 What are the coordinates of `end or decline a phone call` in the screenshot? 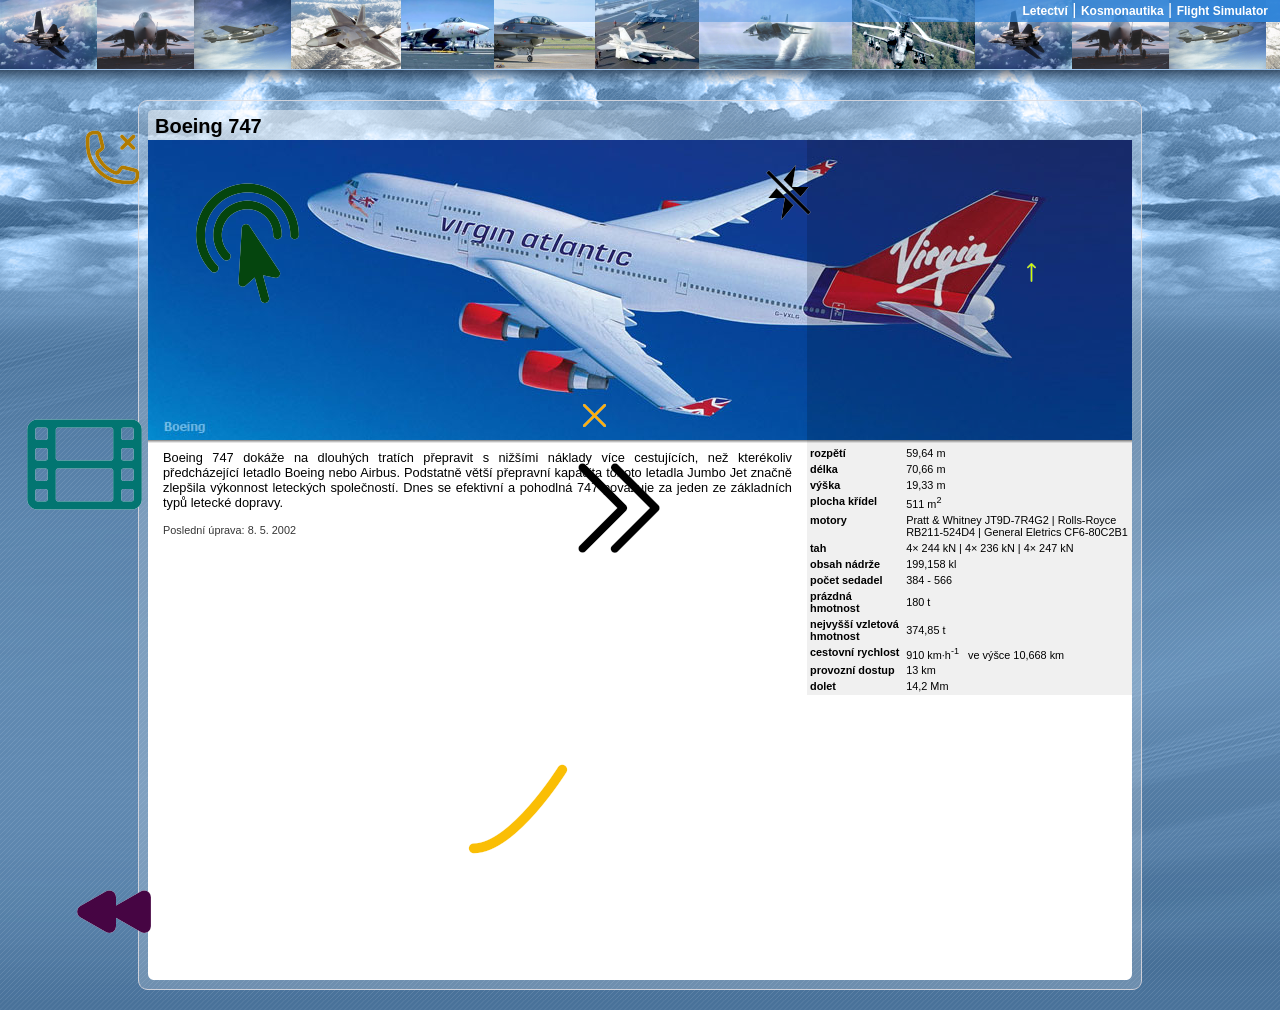 It's located at (112, 157).